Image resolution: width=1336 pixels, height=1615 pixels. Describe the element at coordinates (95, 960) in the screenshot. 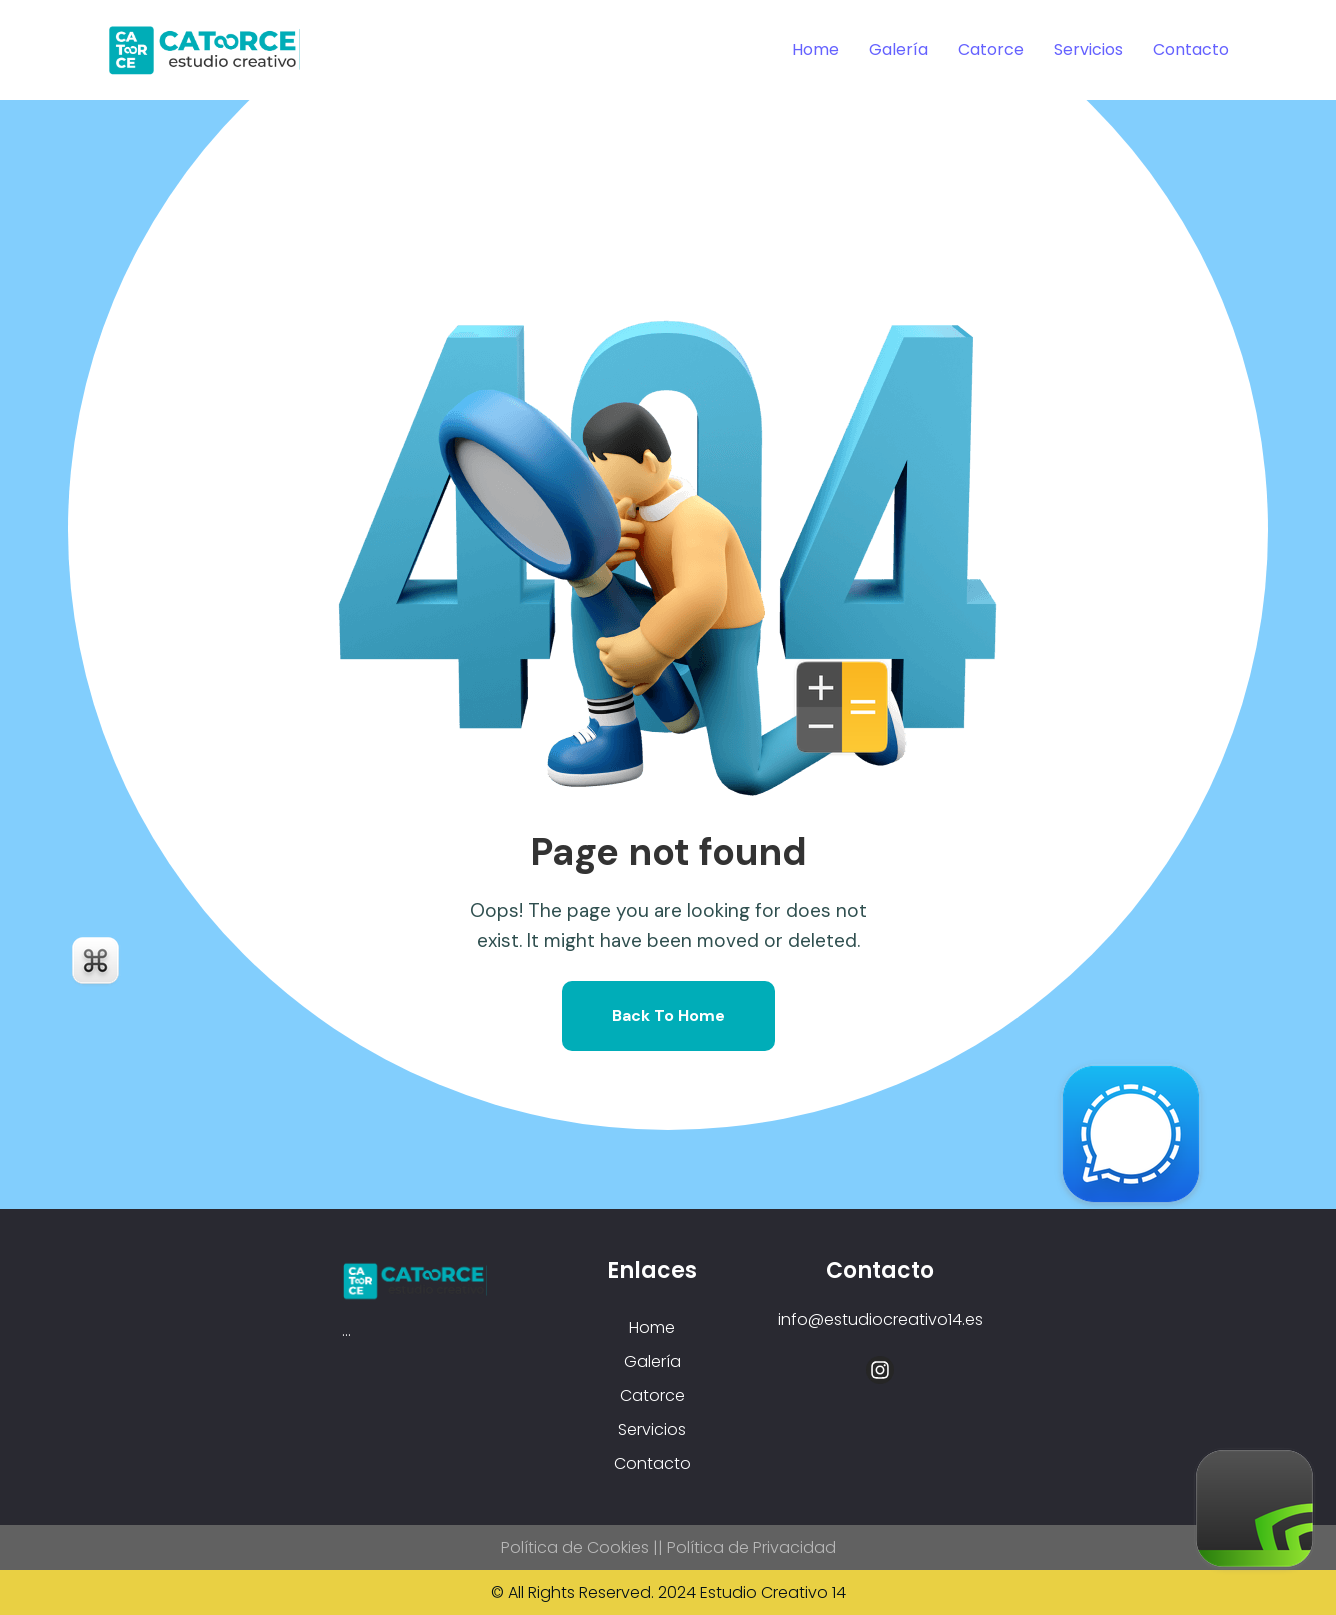

I see `open onboard on-screen keyboard app` at that location.